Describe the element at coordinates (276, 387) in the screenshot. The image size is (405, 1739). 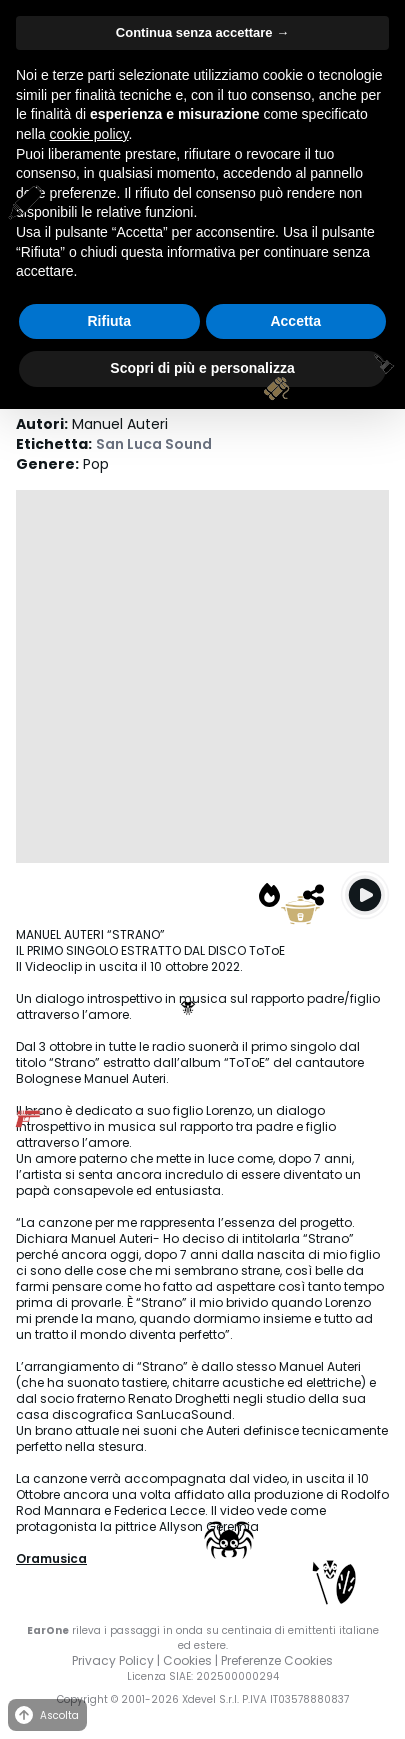
I see `explosive item or power-up in a game` at that location.